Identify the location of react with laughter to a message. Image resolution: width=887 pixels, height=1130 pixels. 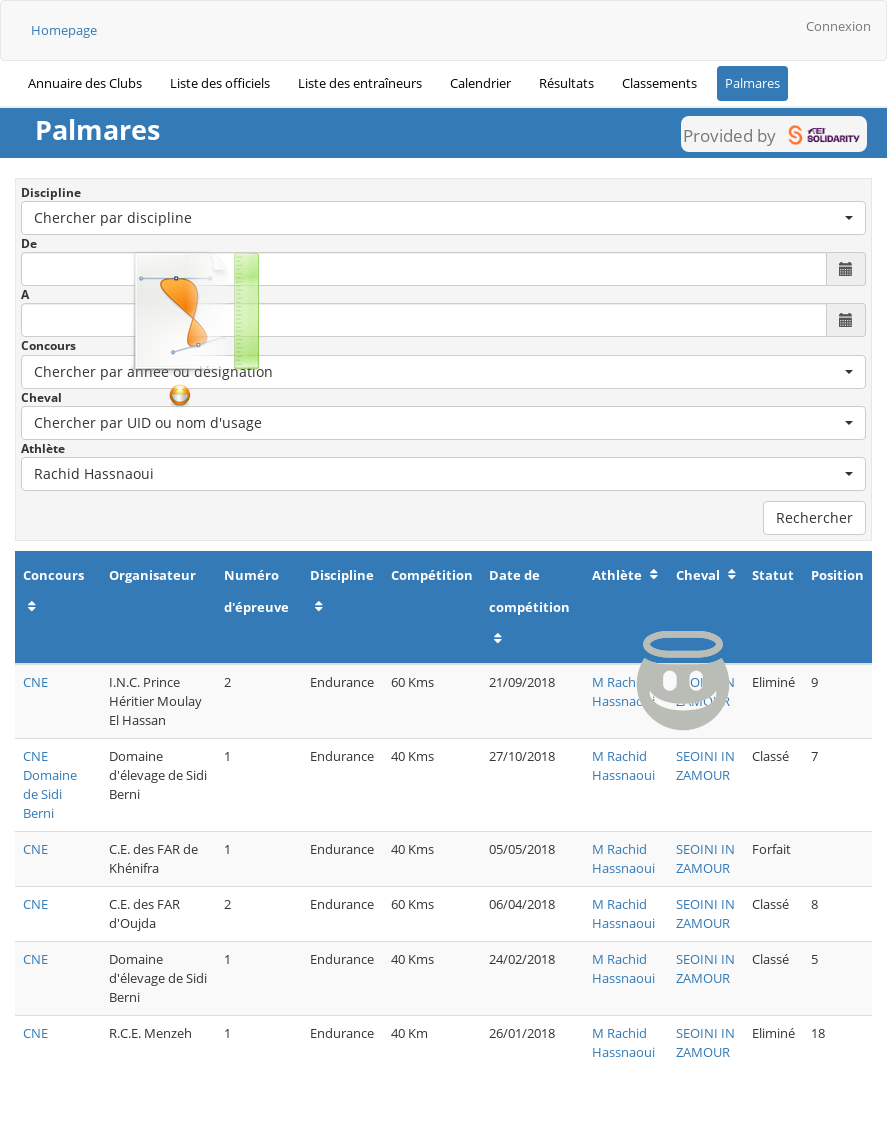
(180, 396).